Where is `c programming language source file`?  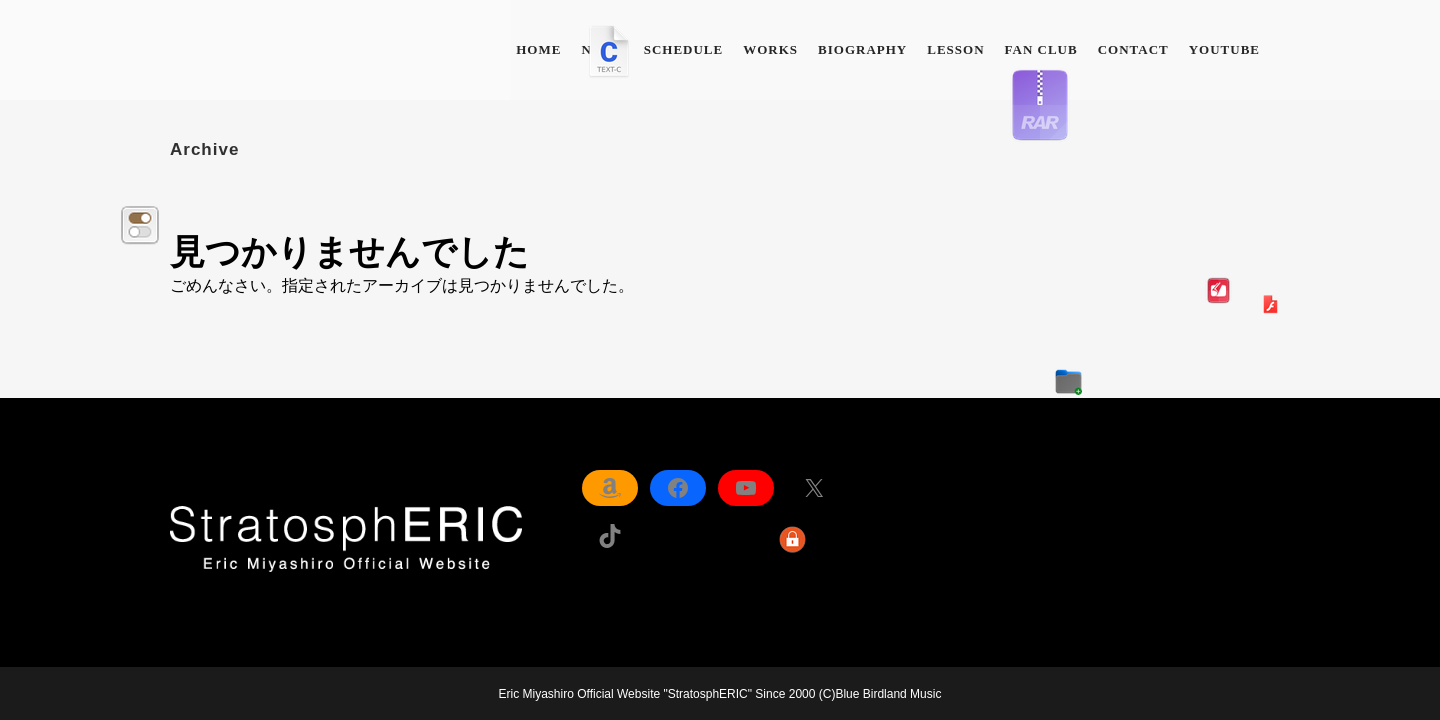 c programming language source file is located at coordinates (609, 52).